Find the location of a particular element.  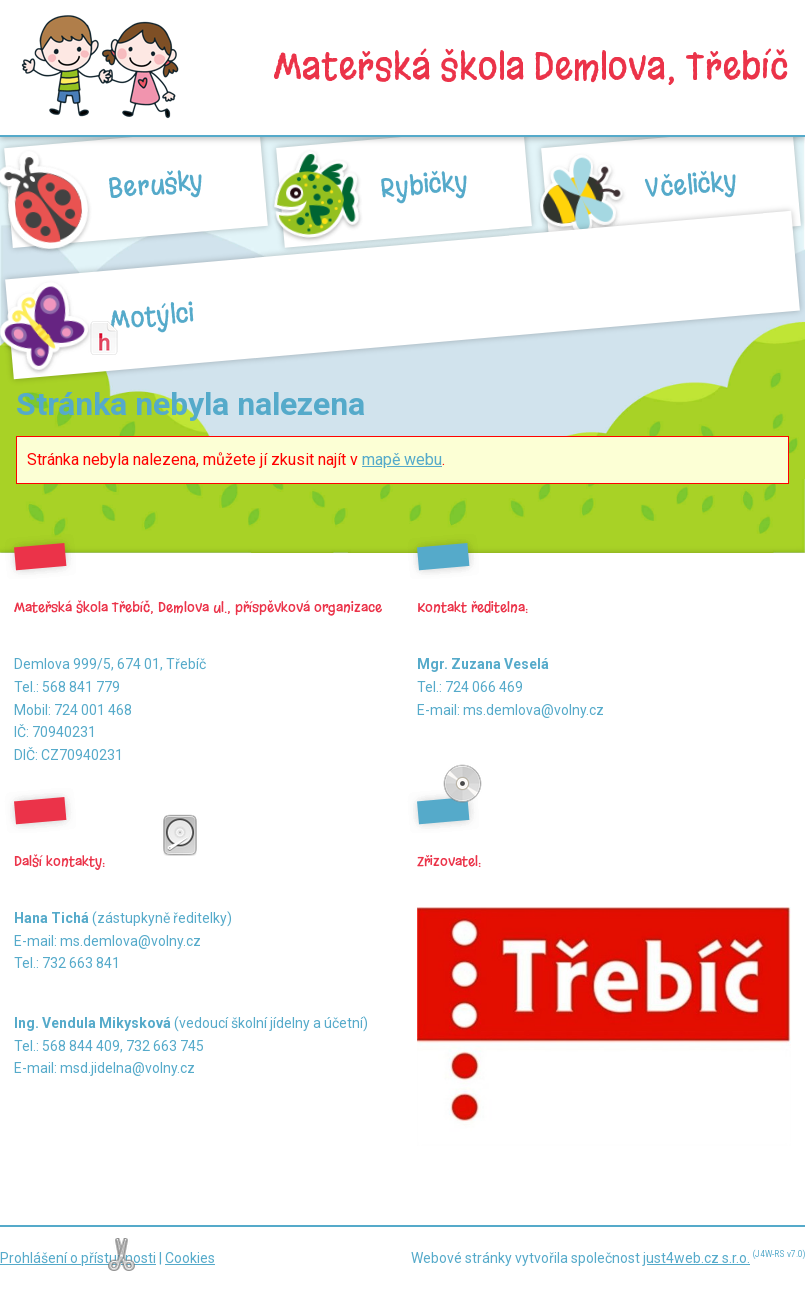

c/c++ header file is located at coordinates (104, 338).